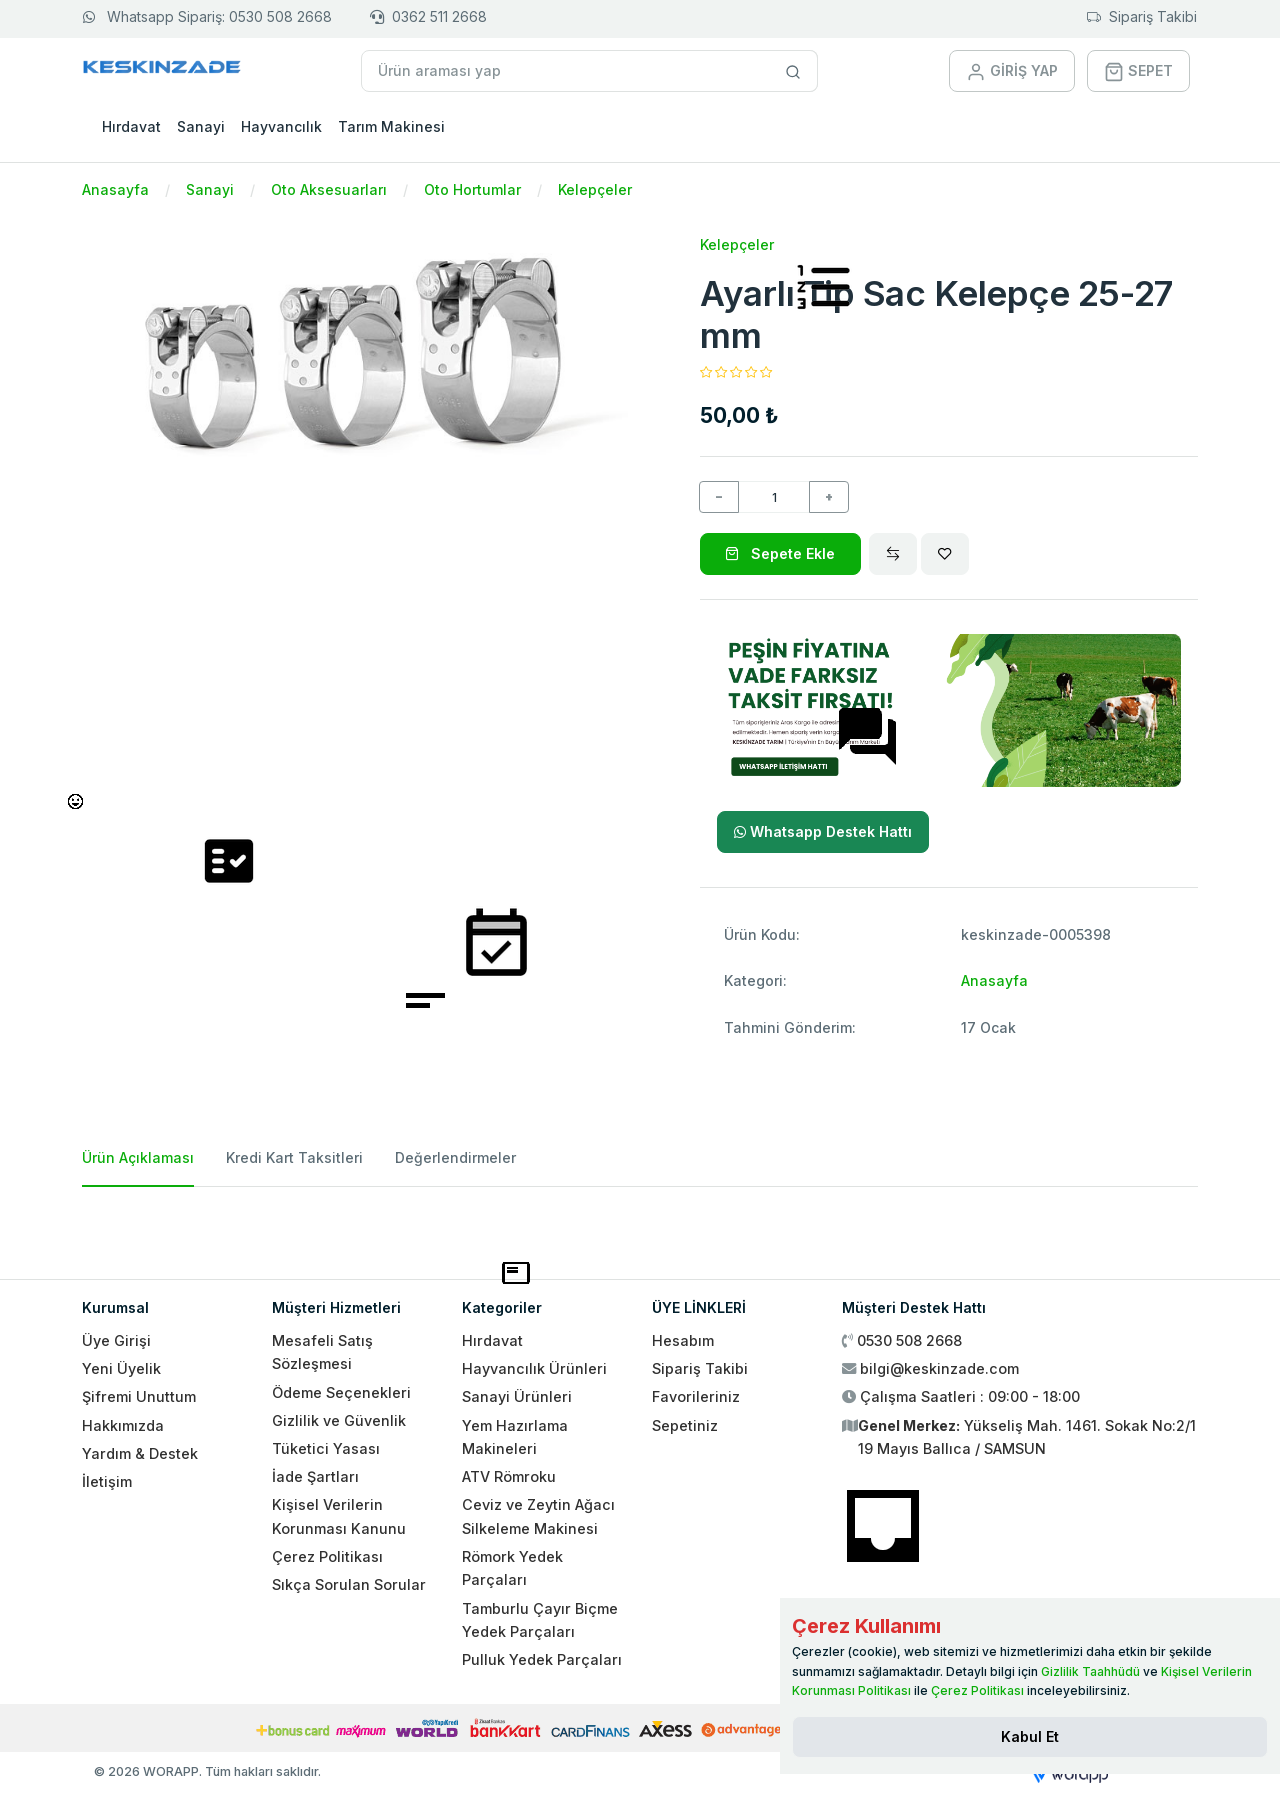 The width and height of the screenshot is (1280, 1794). What do you see at coordinates (516, 1273) in the screenshot?
I see `view featured playlist` at bounding box center [516, 1273].